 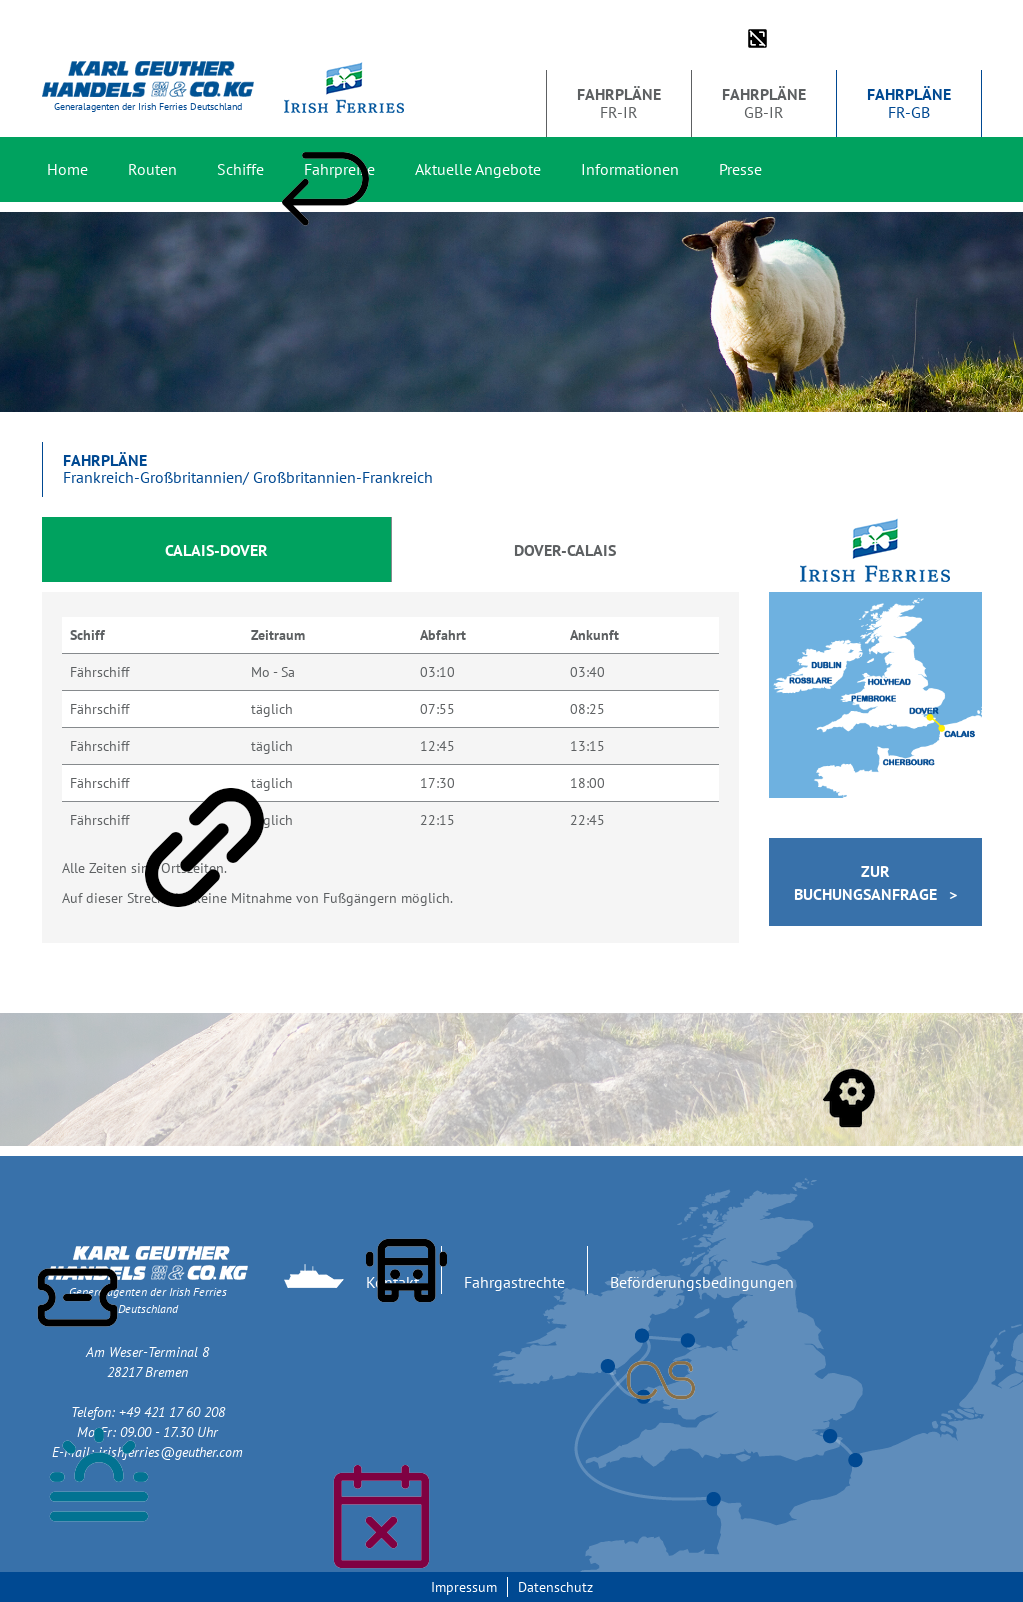 What do you see at coordinates (849, 1098) in the screenshot?
I see `access mental health or mindfulness features` at bounding box center [849, 1098].